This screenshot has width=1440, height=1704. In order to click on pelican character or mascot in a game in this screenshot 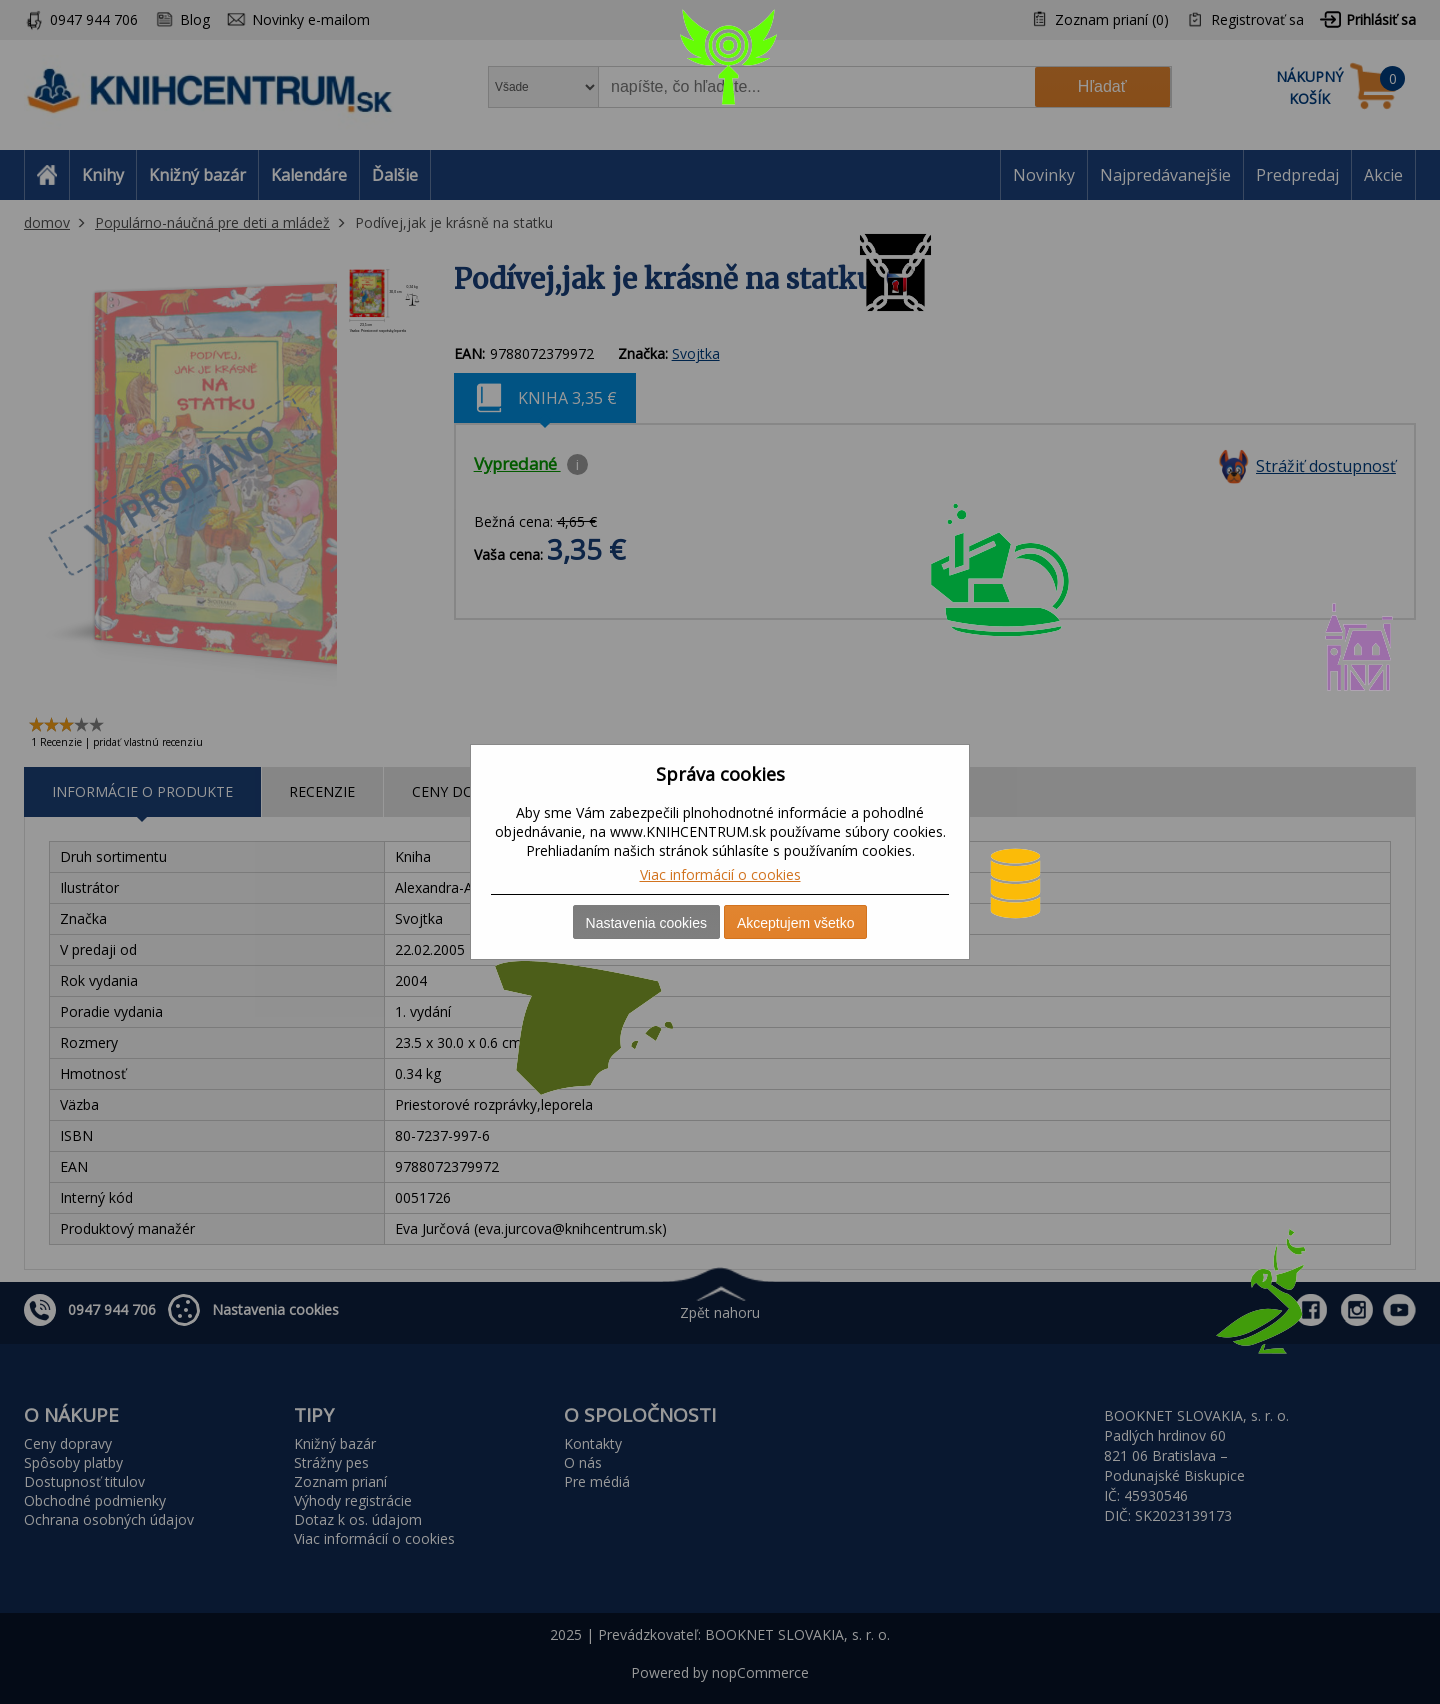, I will do `click(1266, 1291)`.